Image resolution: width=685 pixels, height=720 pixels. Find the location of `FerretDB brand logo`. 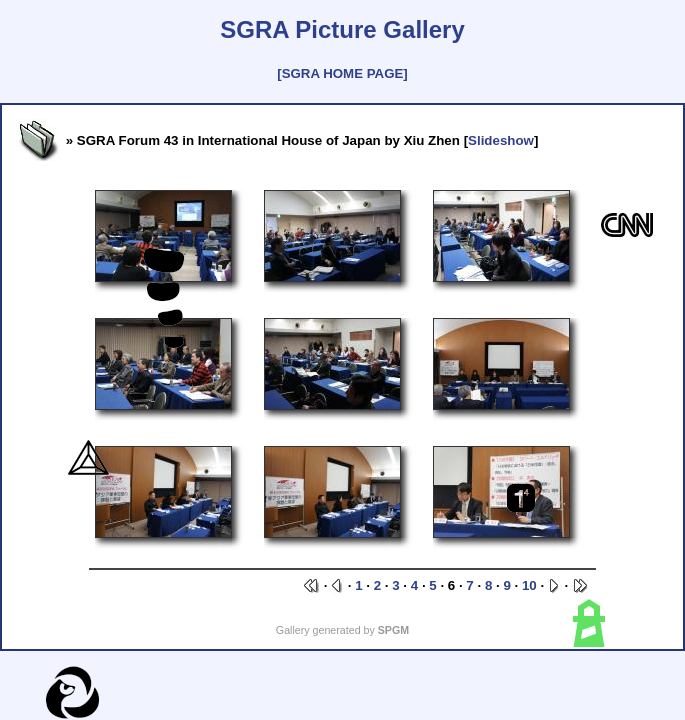

FerretDB brand logo is located at coordinates (72, 692).